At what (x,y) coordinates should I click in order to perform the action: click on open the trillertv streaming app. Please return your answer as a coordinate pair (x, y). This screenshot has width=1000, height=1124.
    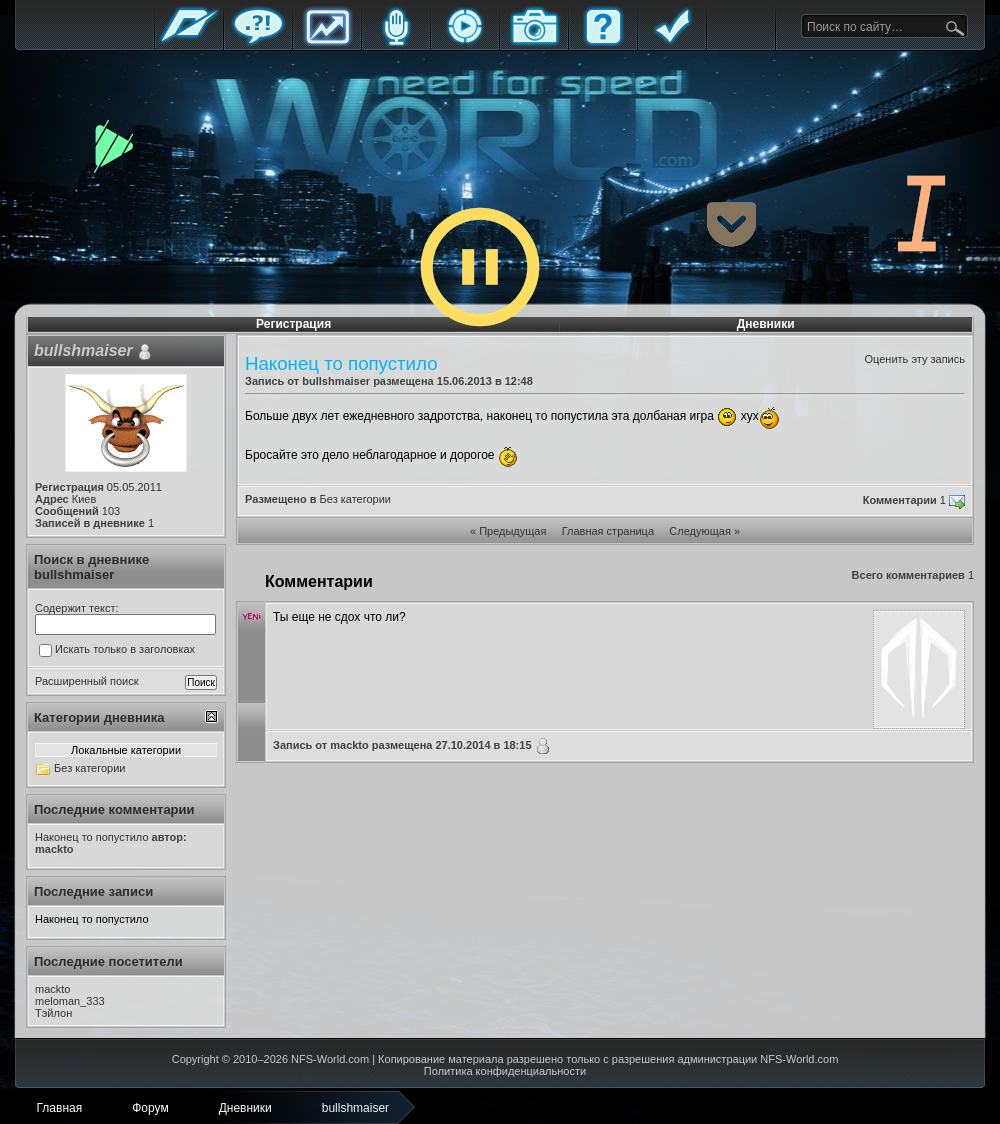
    Looking at the image, I should click on (113, 146).